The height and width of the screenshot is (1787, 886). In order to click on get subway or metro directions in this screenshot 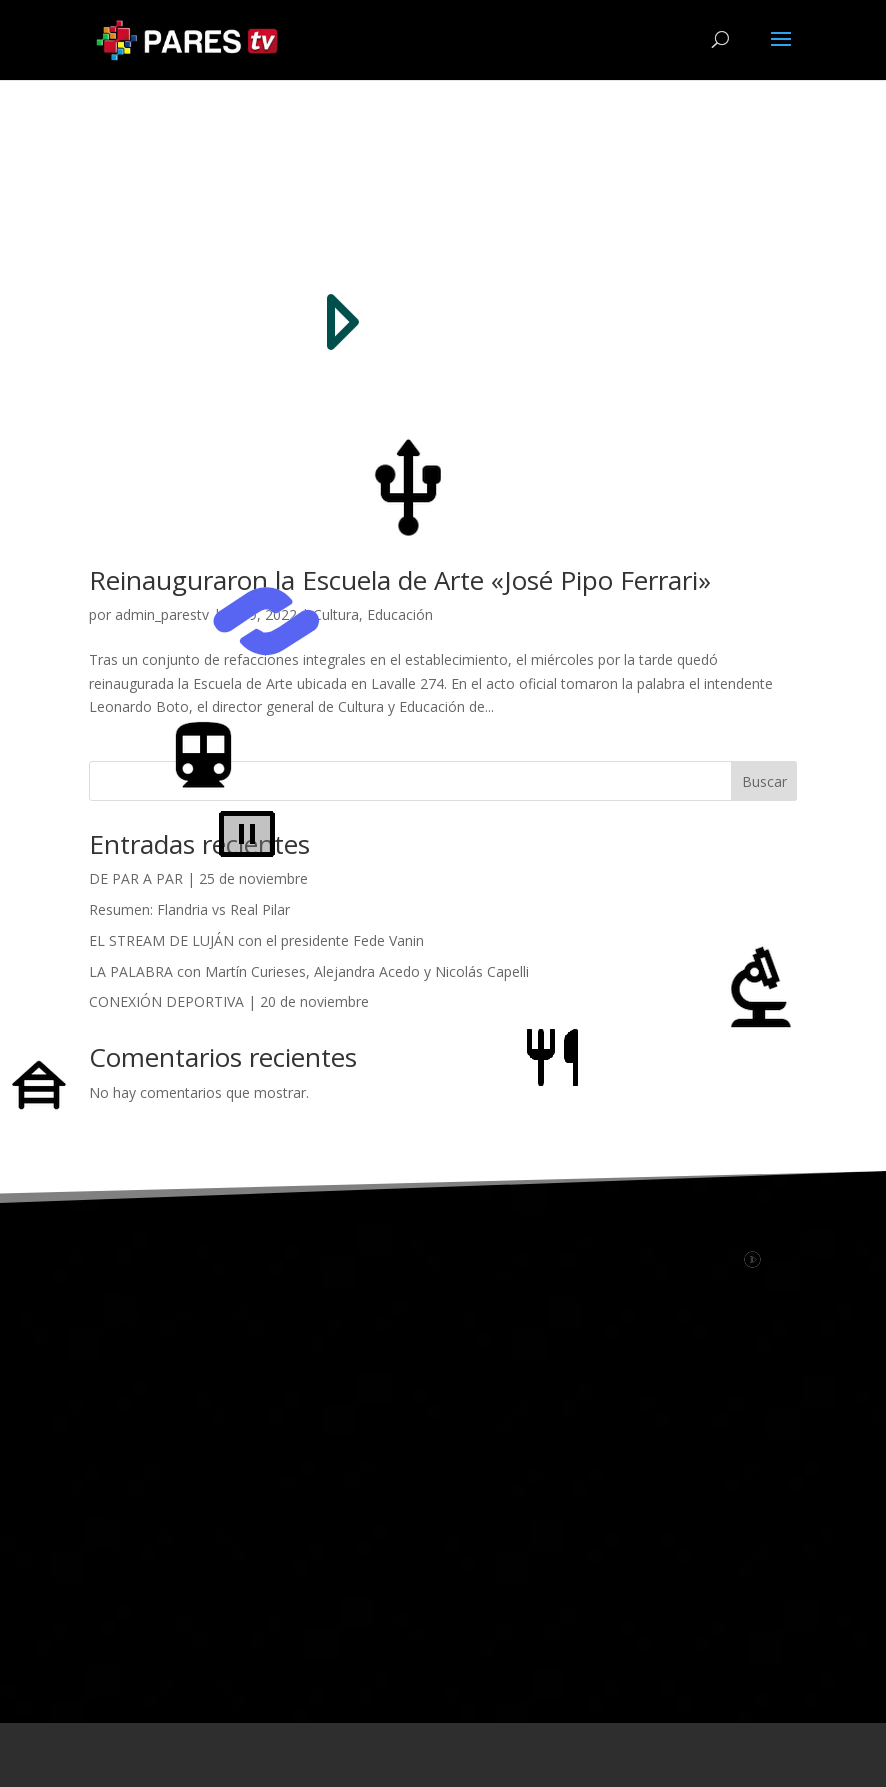, I will do `click(203, 756)`.